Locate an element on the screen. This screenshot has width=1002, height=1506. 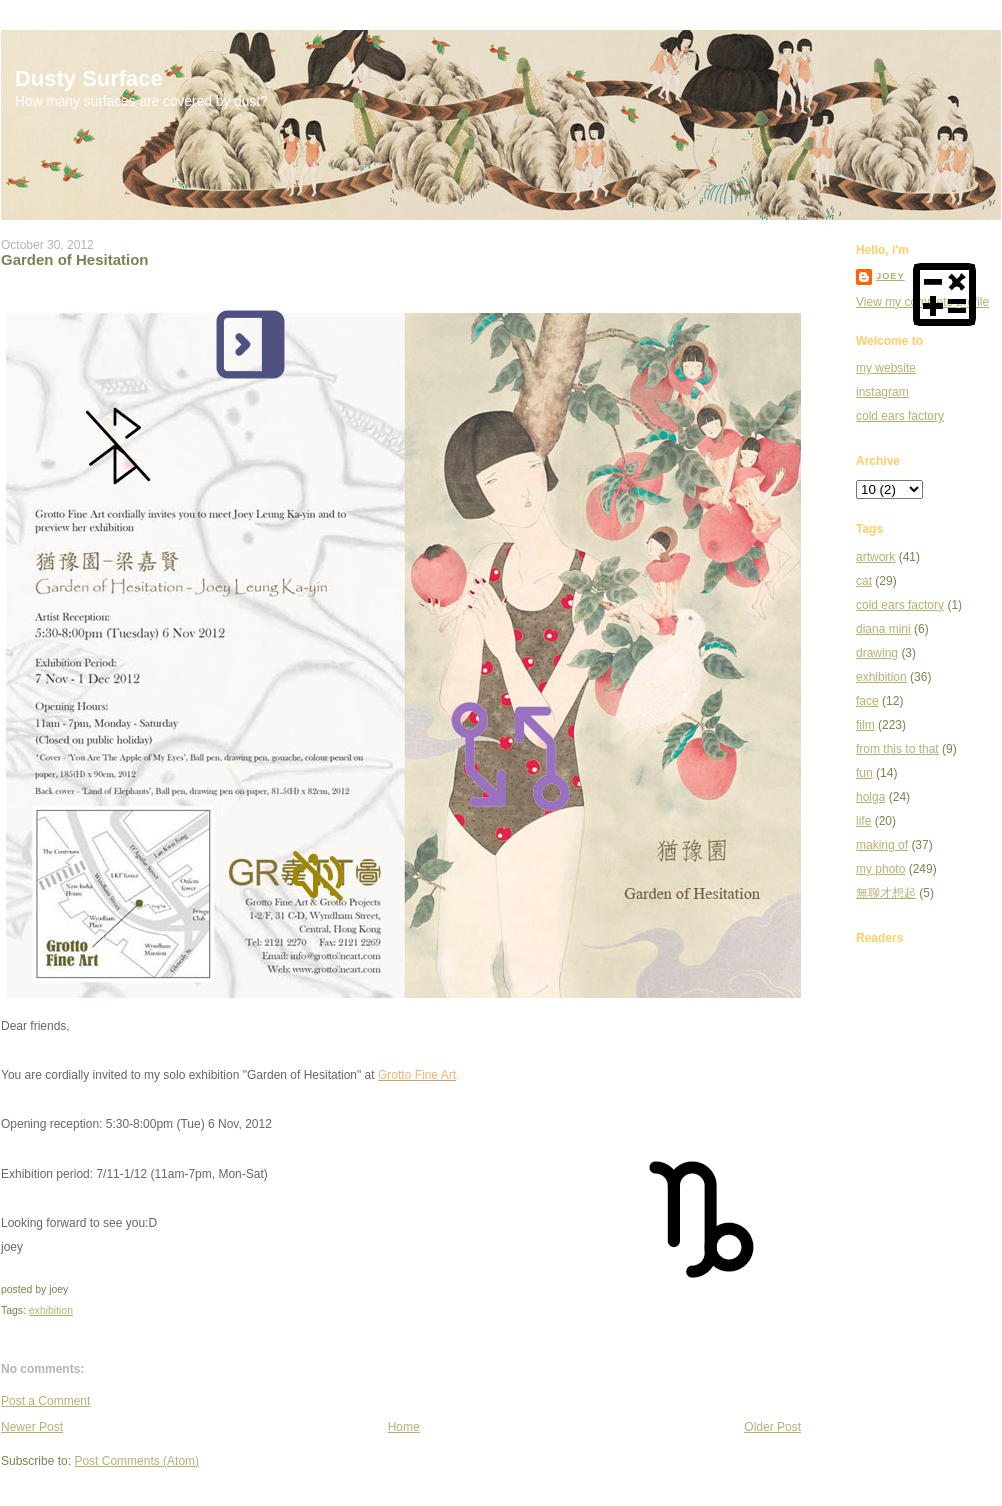
bluetooth is disabled or unavailable is located at coordinates (115, 446).